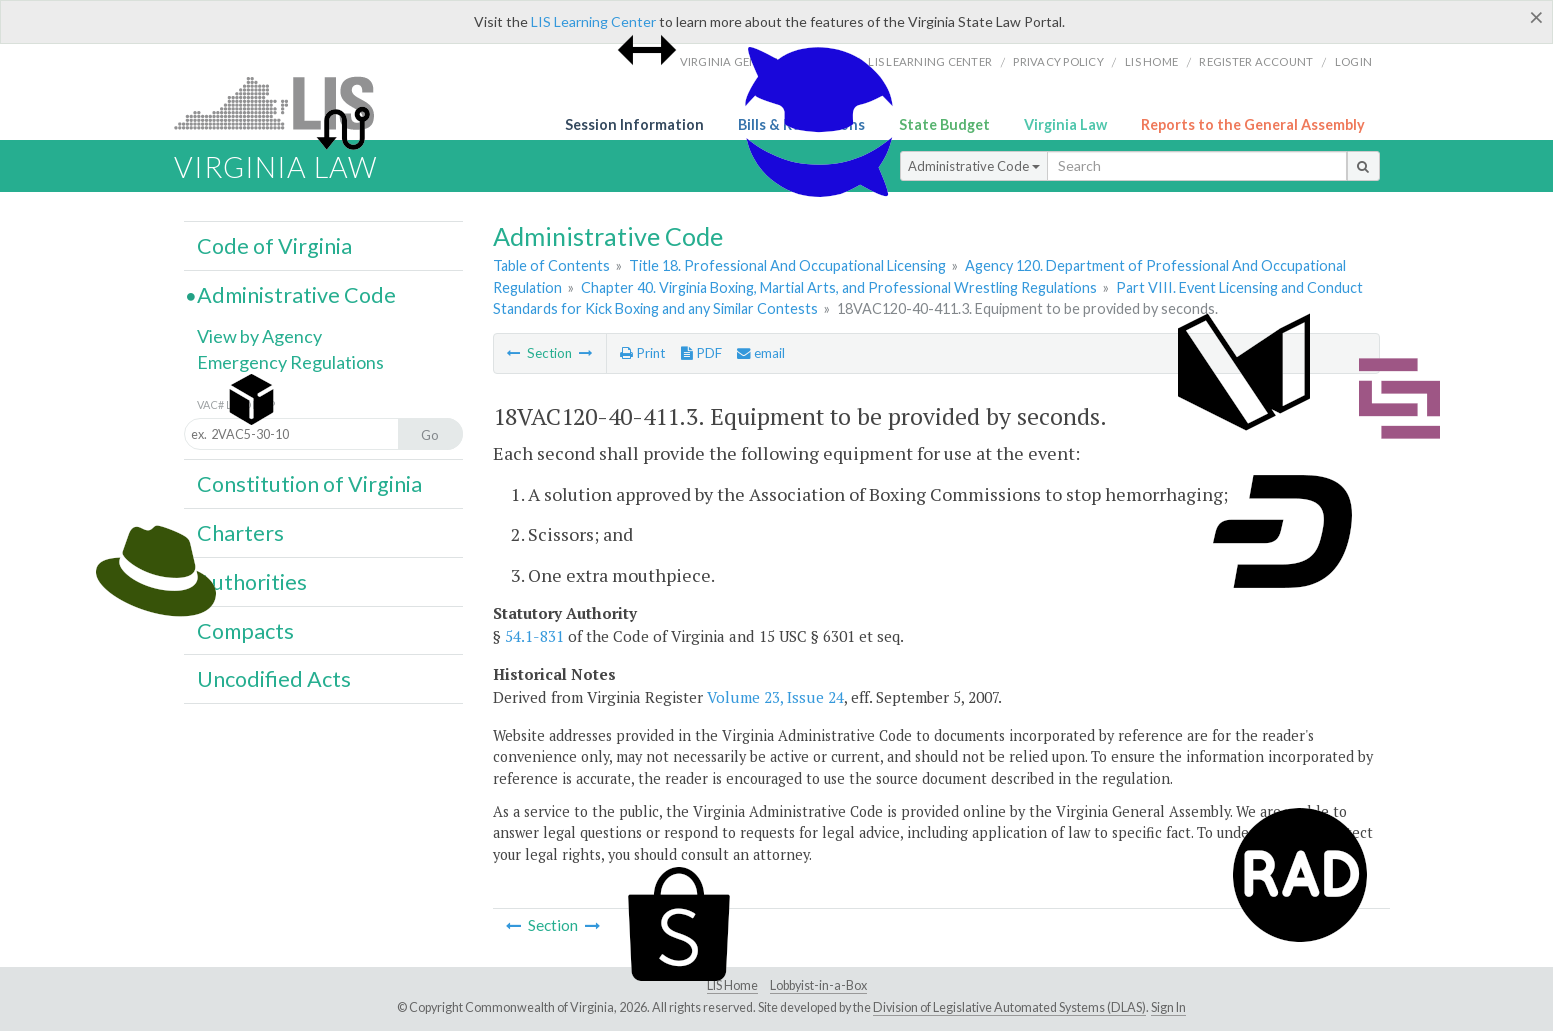  What do you see at coordinates (1282, 531) in the screenshot?
I see `Dash cryptocurrency logo` at bounding box center [1282, 531].